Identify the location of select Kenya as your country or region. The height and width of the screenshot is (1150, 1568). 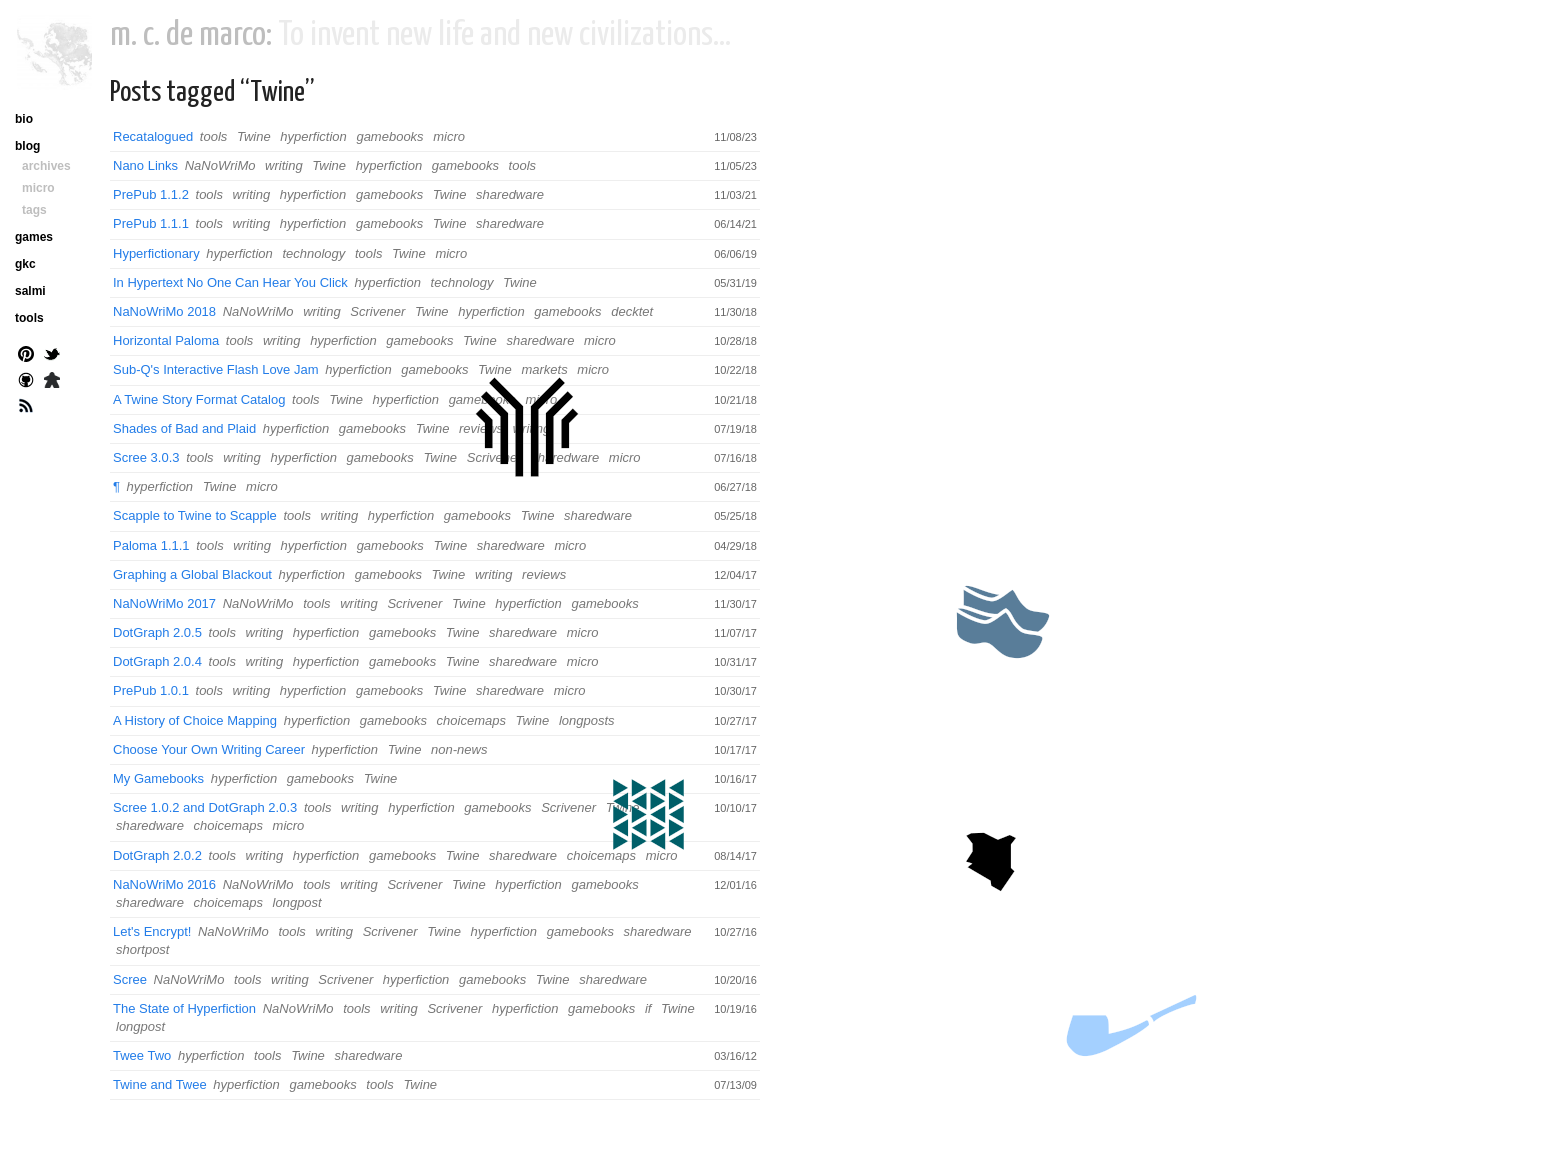
(991, 862).